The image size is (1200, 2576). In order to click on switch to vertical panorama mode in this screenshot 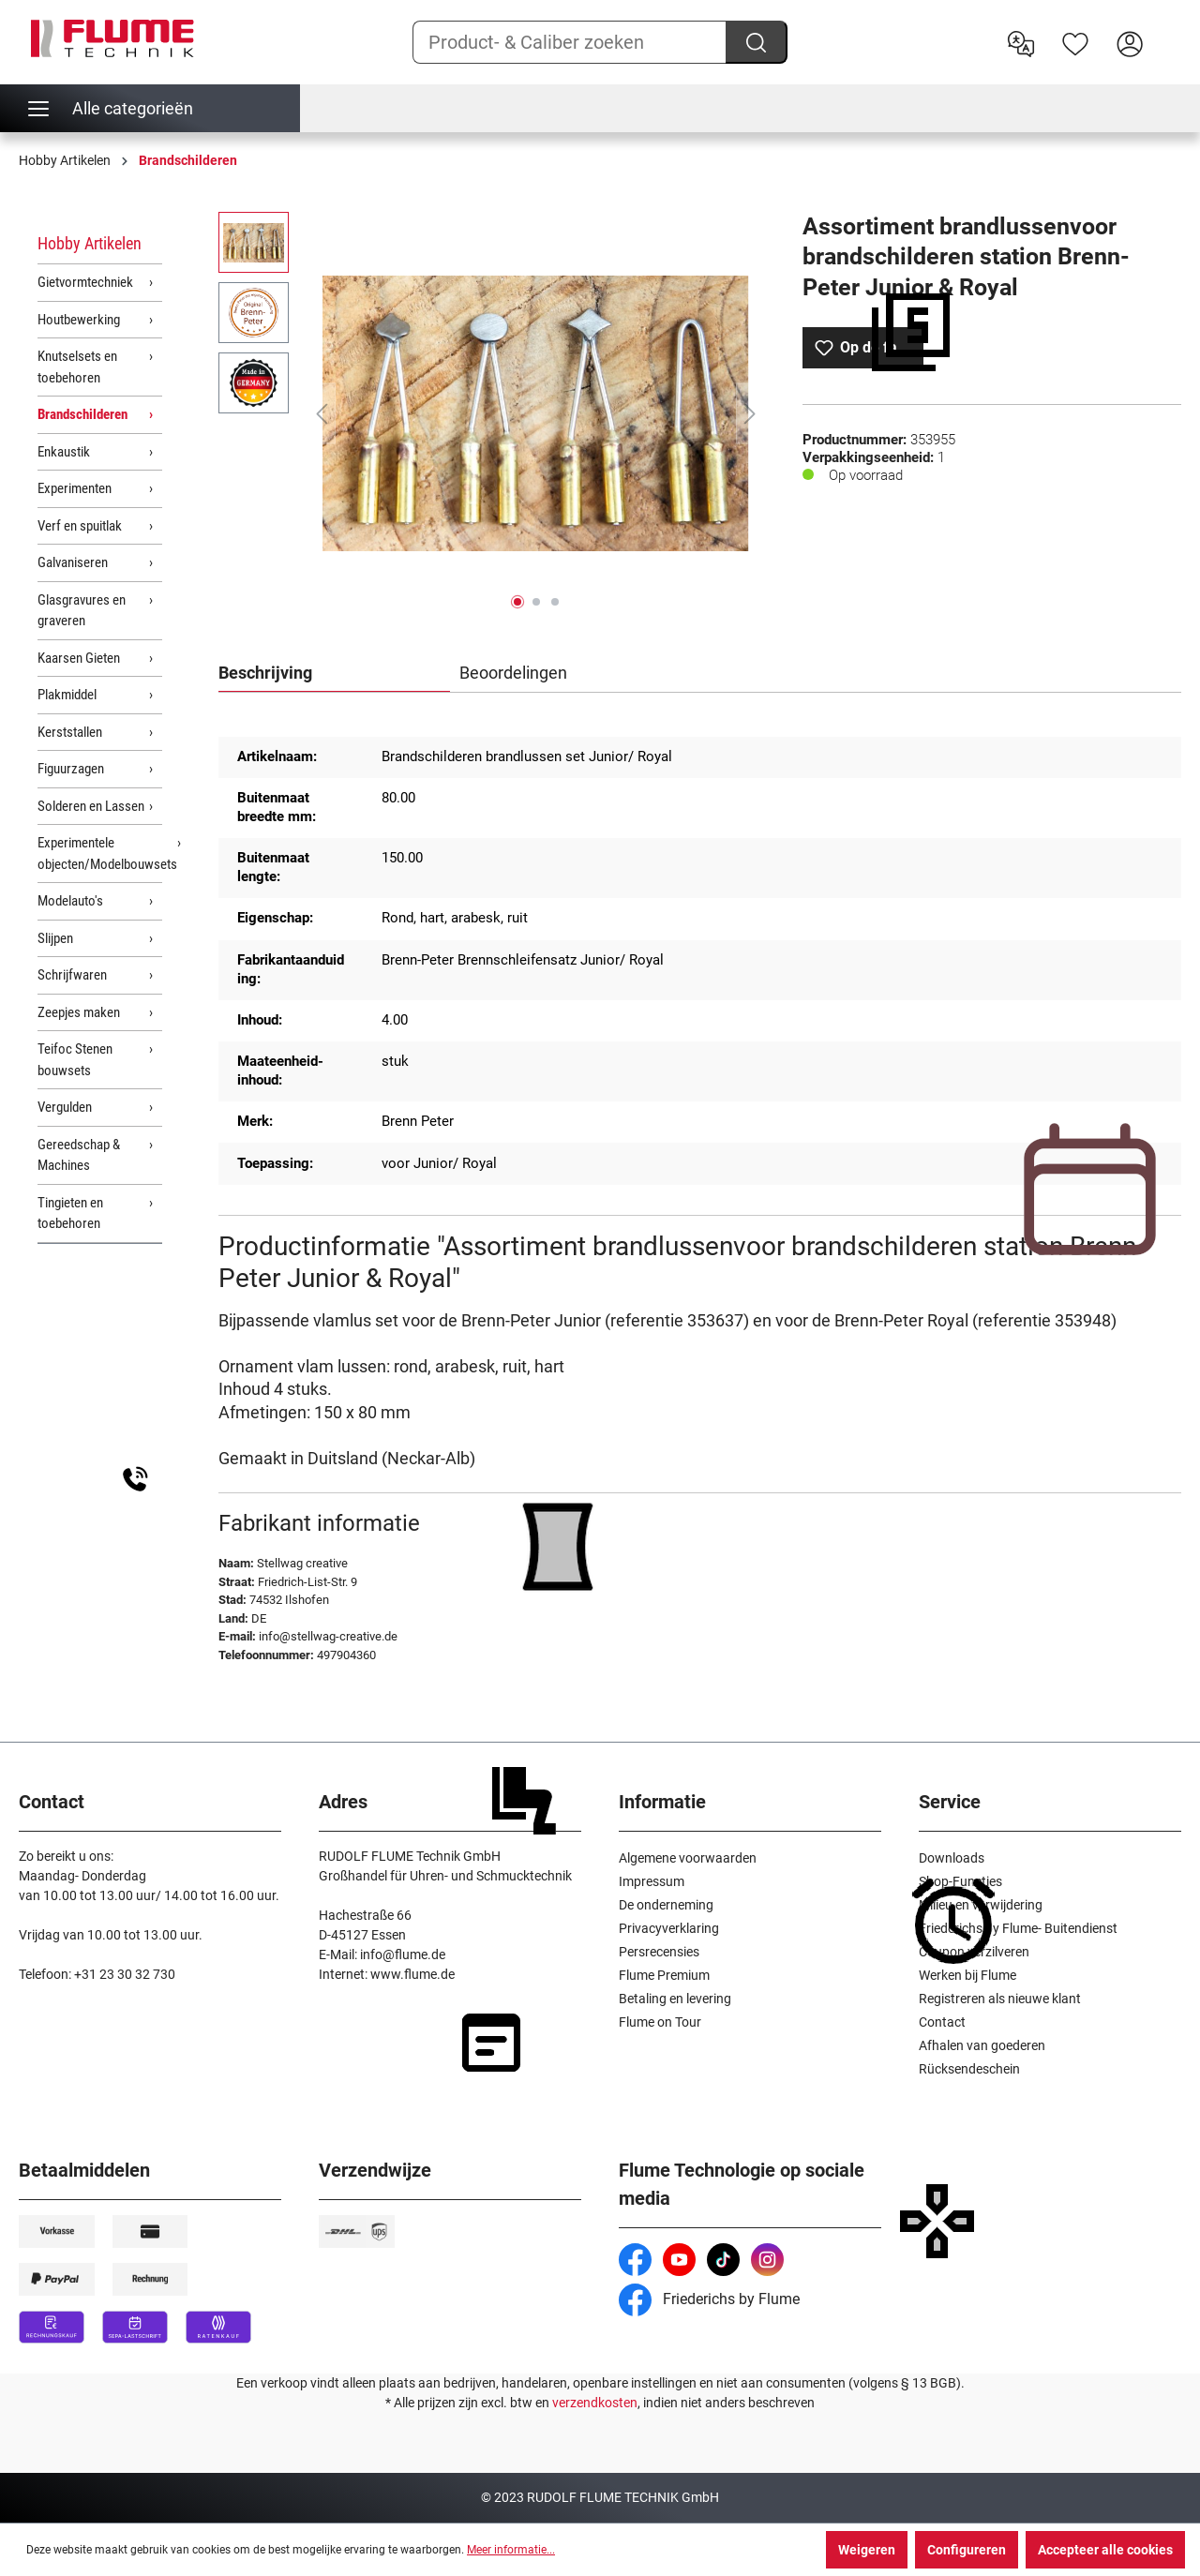, I will do `click(558, 1547)`.